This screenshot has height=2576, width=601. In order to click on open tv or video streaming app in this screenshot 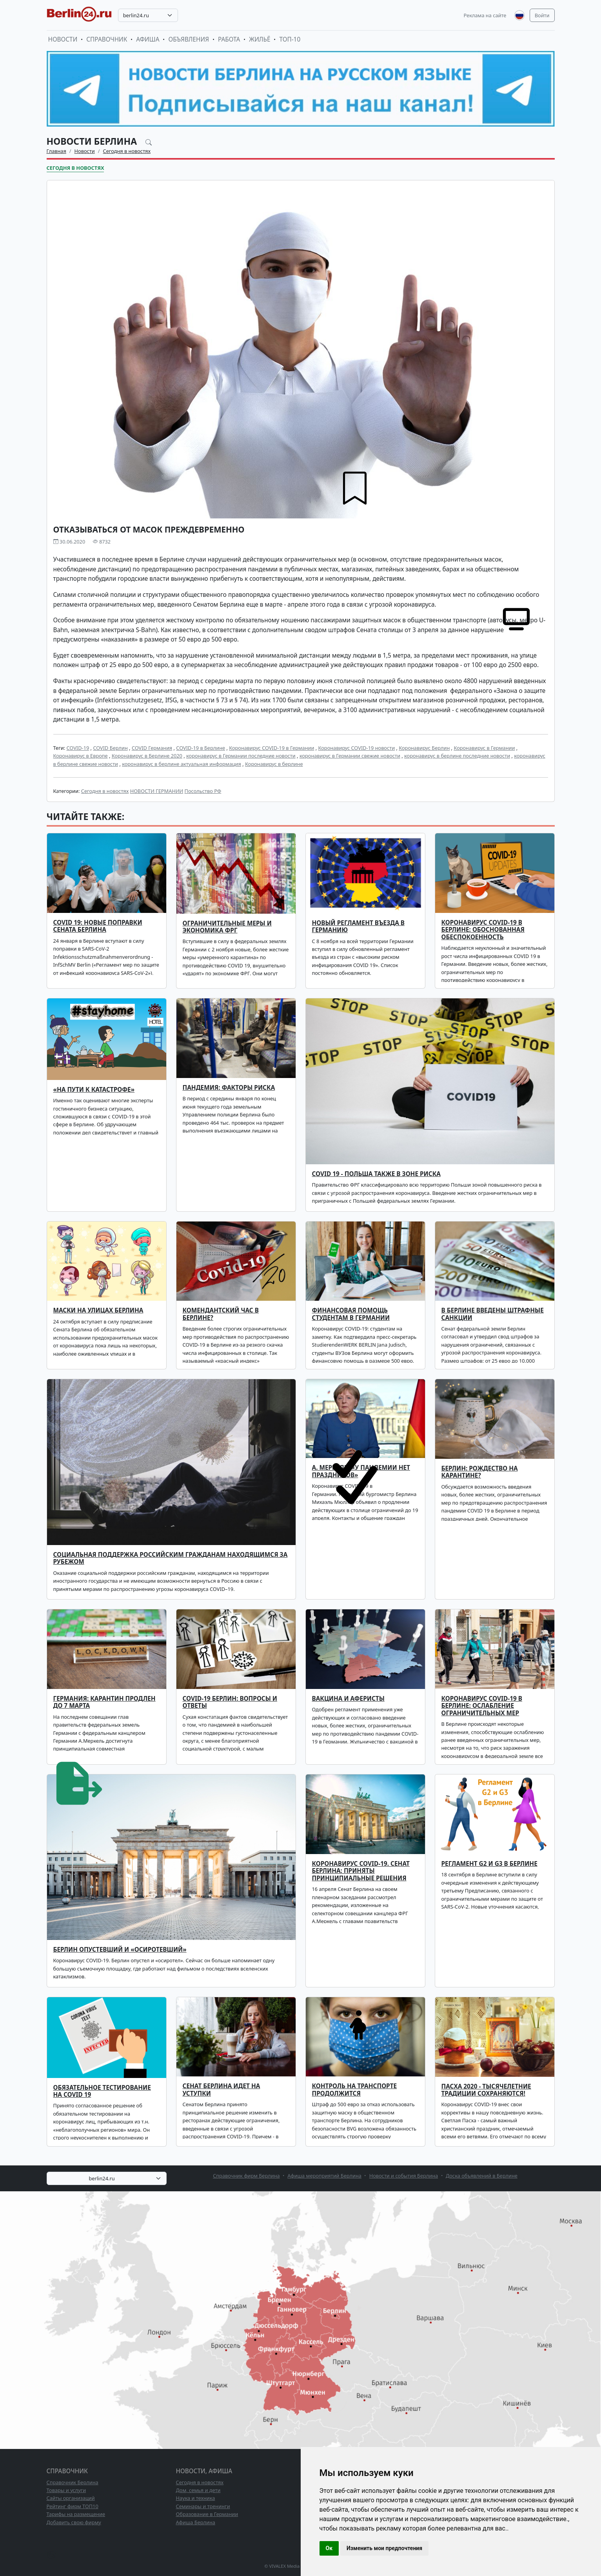, I will do `click(516, 618)`.